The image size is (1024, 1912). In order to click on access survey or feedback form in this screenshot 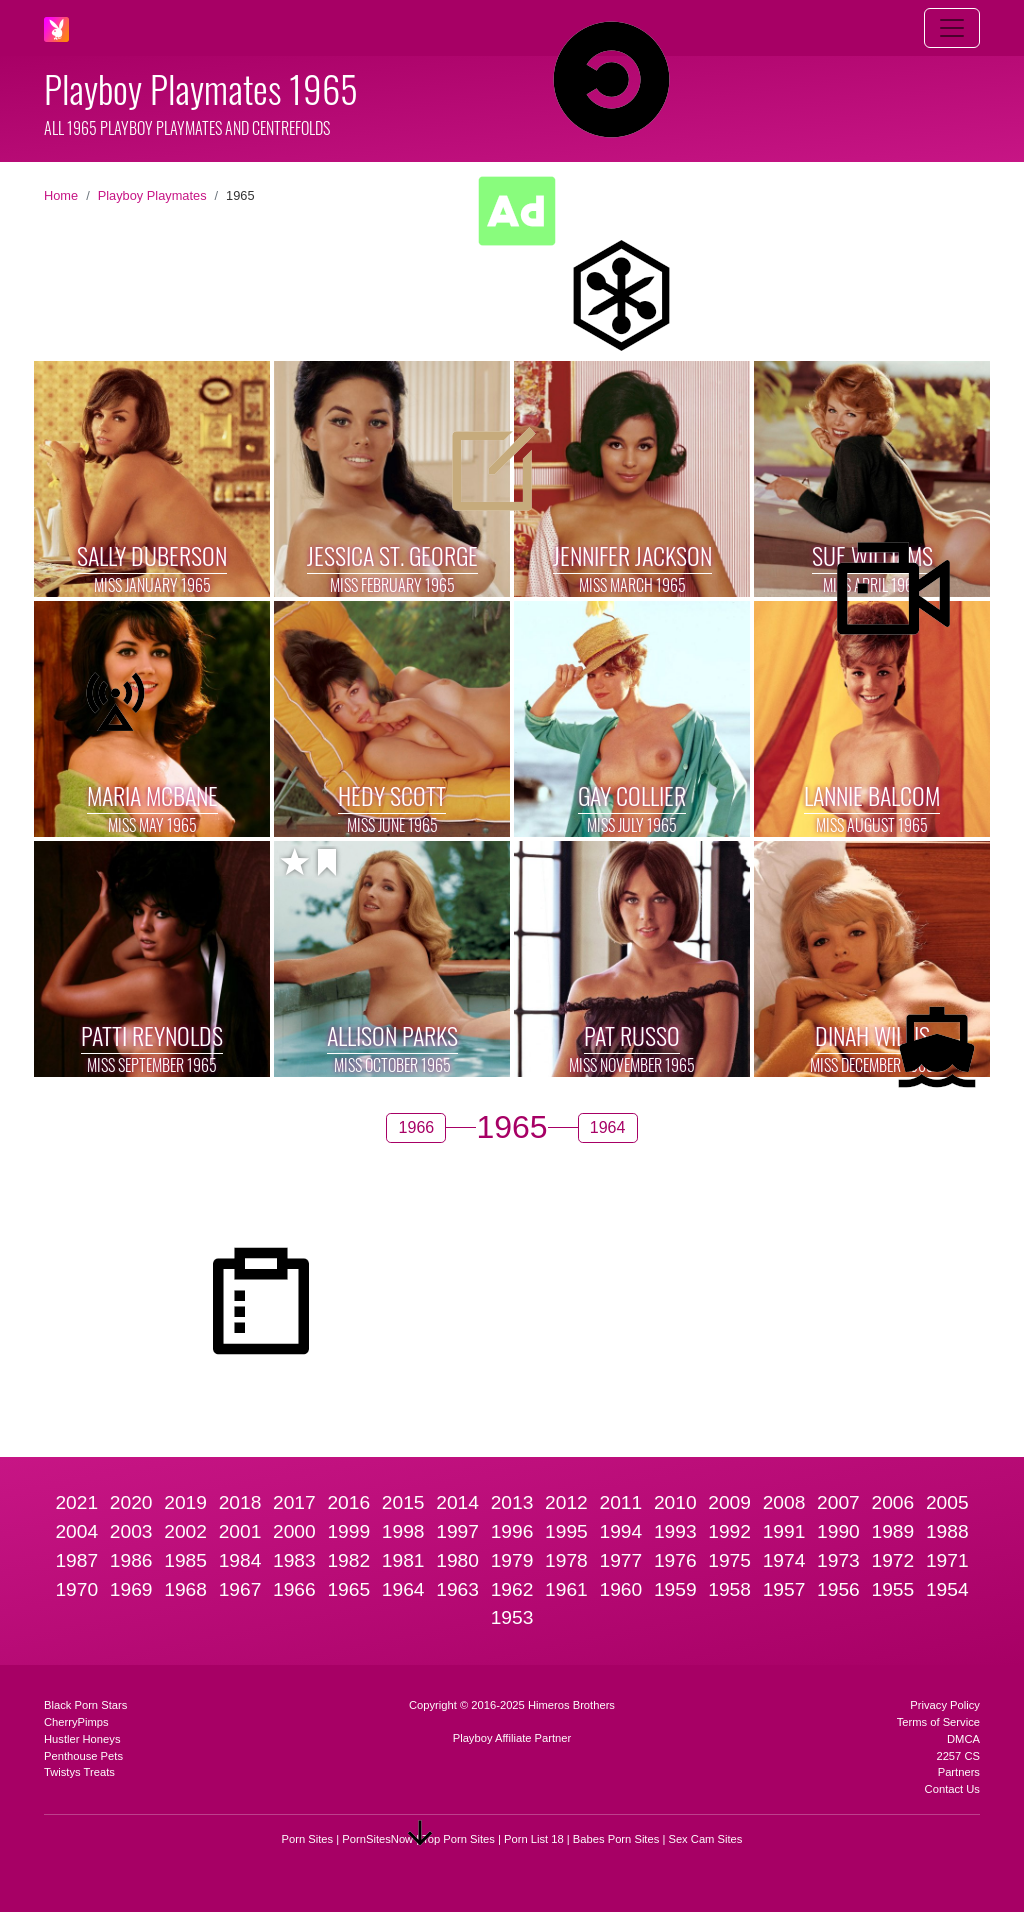, I will do `click(261, 1301)`.